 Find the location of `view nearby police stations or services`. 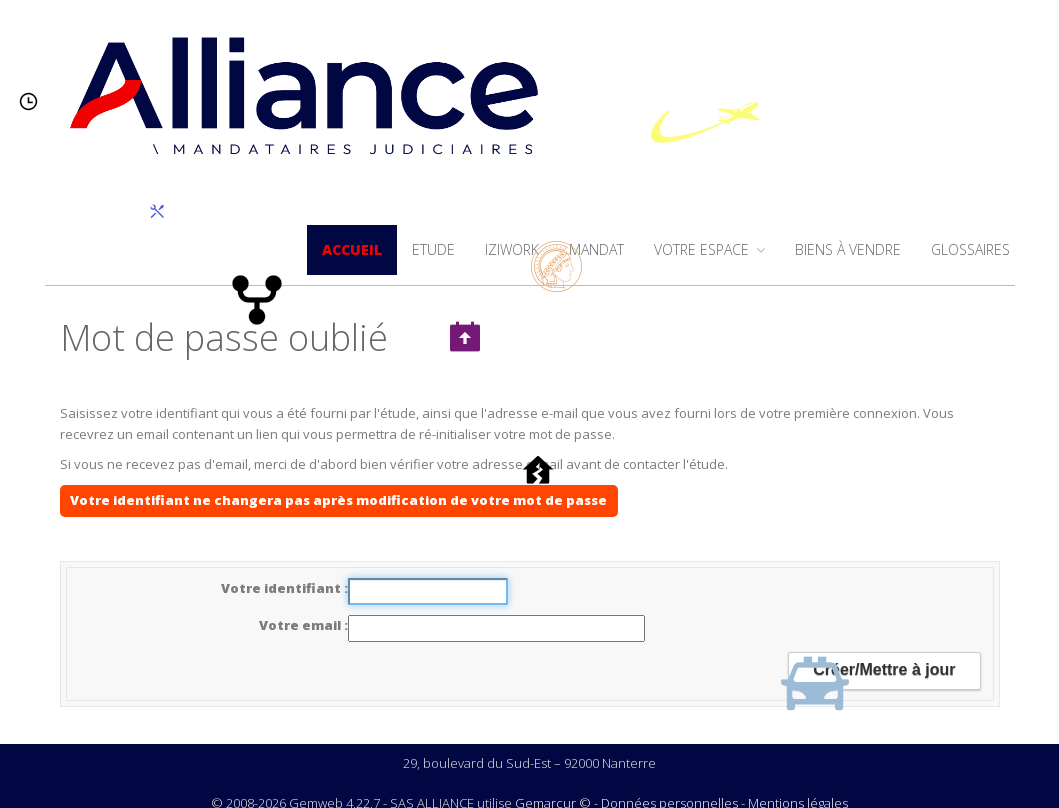

view nearby police stations or services is located at coordinates (815, 682).